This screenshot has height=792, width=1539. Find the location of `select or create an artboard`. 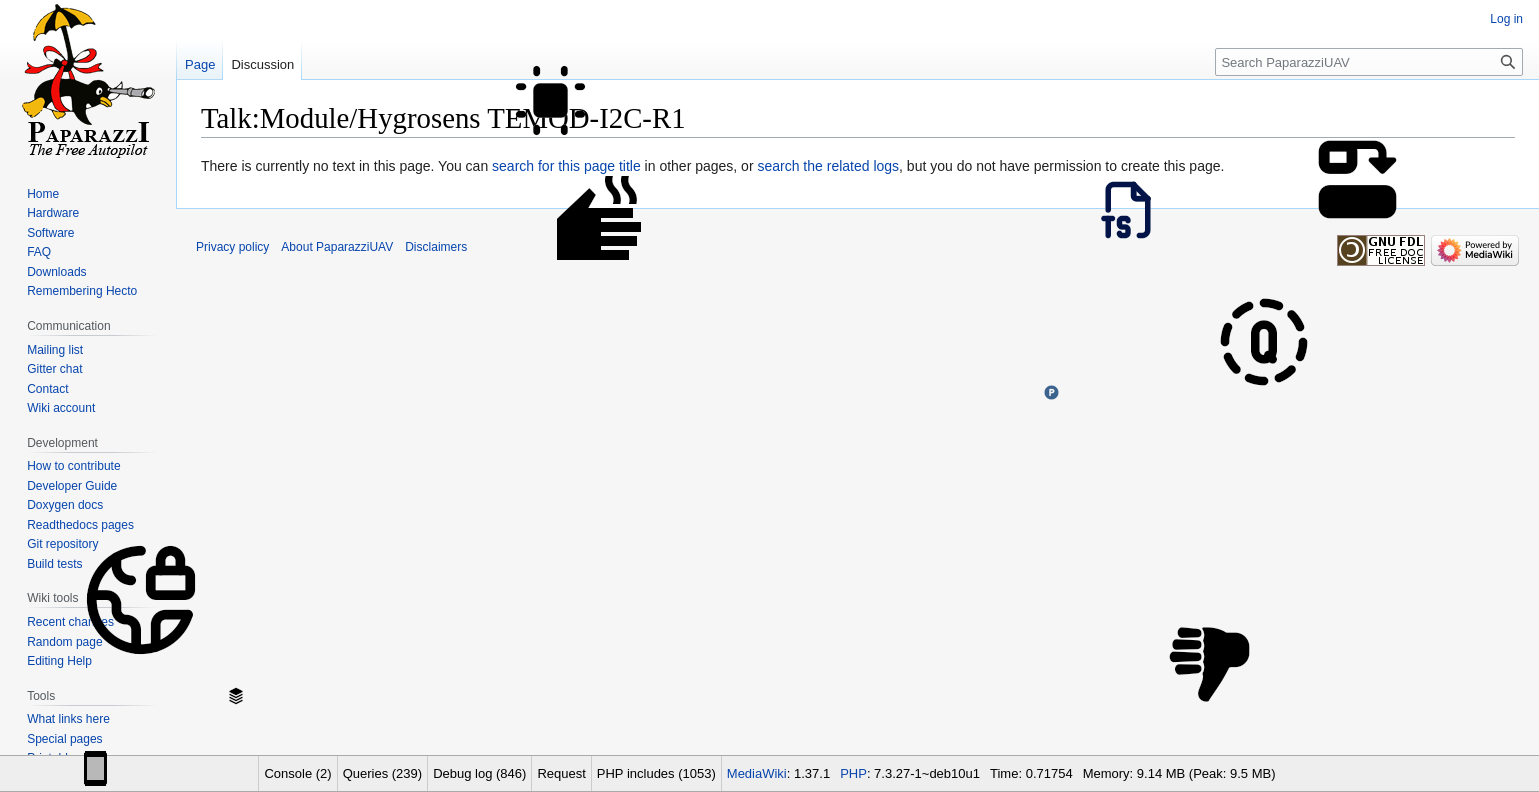

select or create an artboard is located at coordinates (550, 100).